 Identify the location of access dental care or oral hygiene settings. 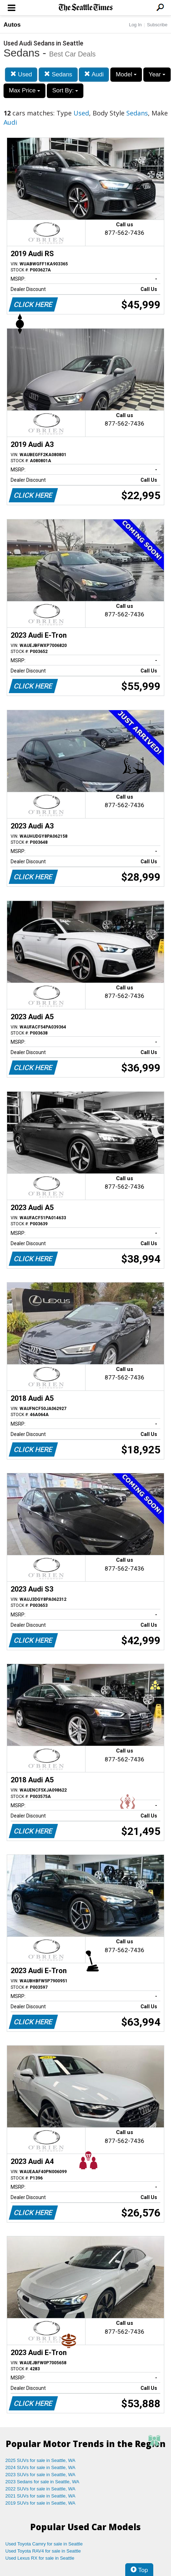
(67, 1678).